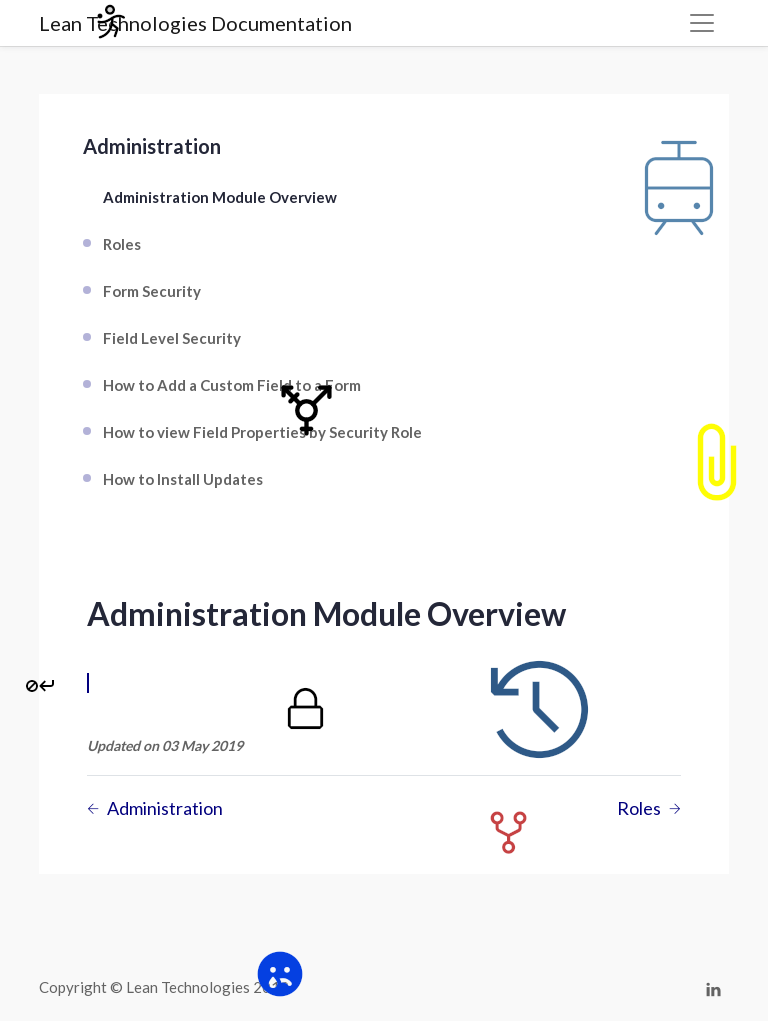 The width and height of the screenshot is (768, 1021). I want to click on fork a repository, so click(507, 831).